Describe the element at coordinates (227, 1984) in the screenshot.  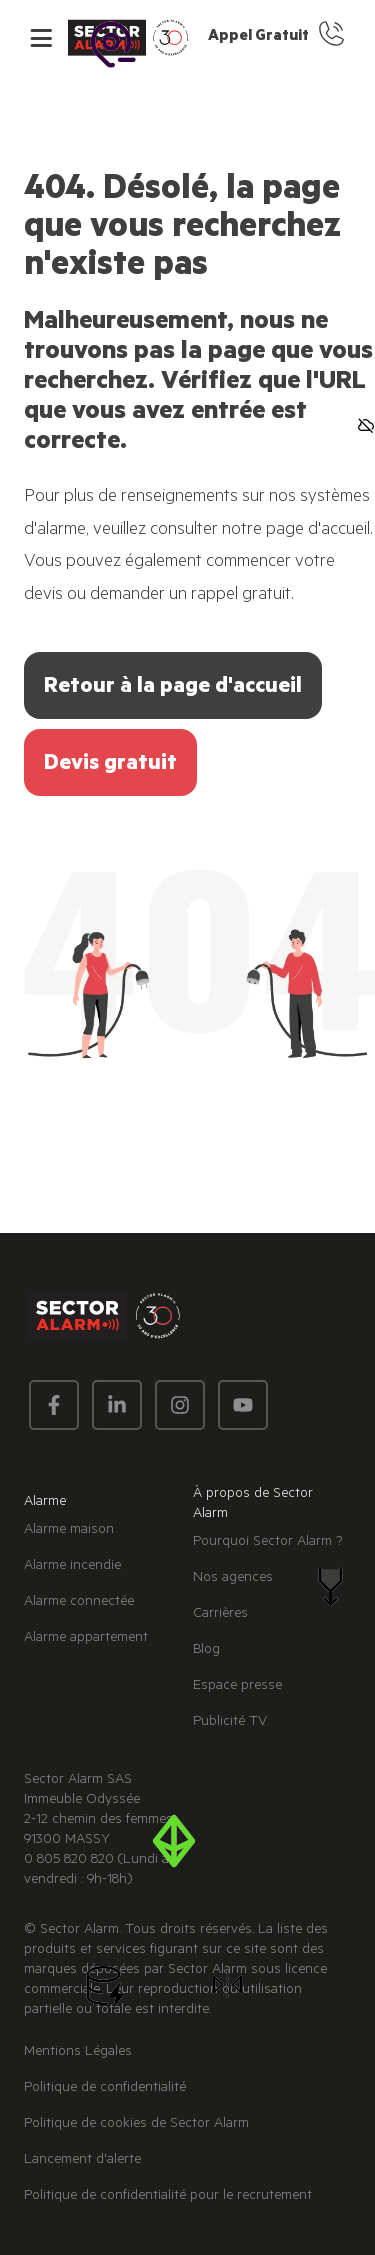
I see `mirror or flip content horizontally` at that location.